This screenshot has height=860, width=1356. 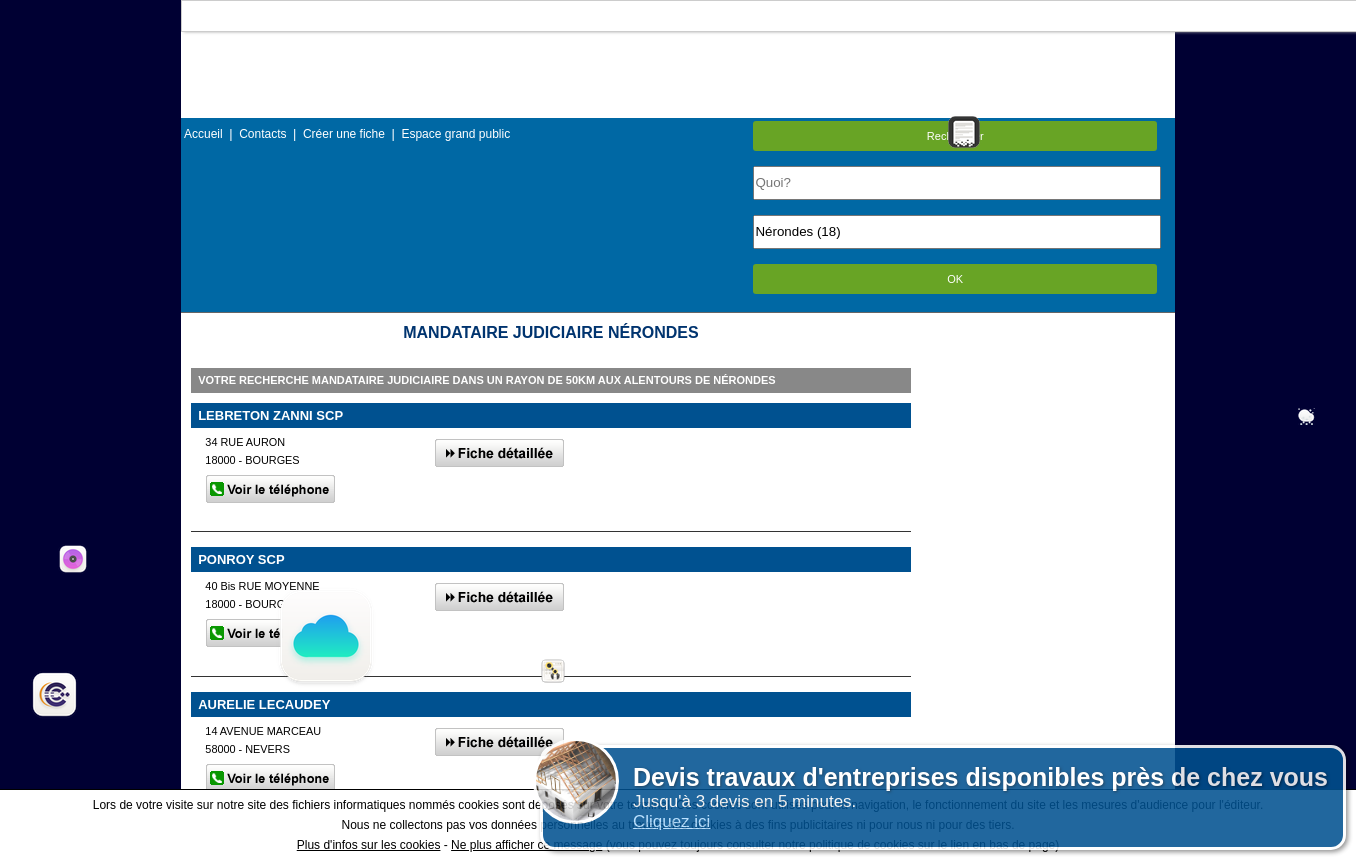 What do you see at coordinates (1306, 416) in the screenshot?
I see `indicates snowy weather conditions at night` at bounding box center [1306, 416].